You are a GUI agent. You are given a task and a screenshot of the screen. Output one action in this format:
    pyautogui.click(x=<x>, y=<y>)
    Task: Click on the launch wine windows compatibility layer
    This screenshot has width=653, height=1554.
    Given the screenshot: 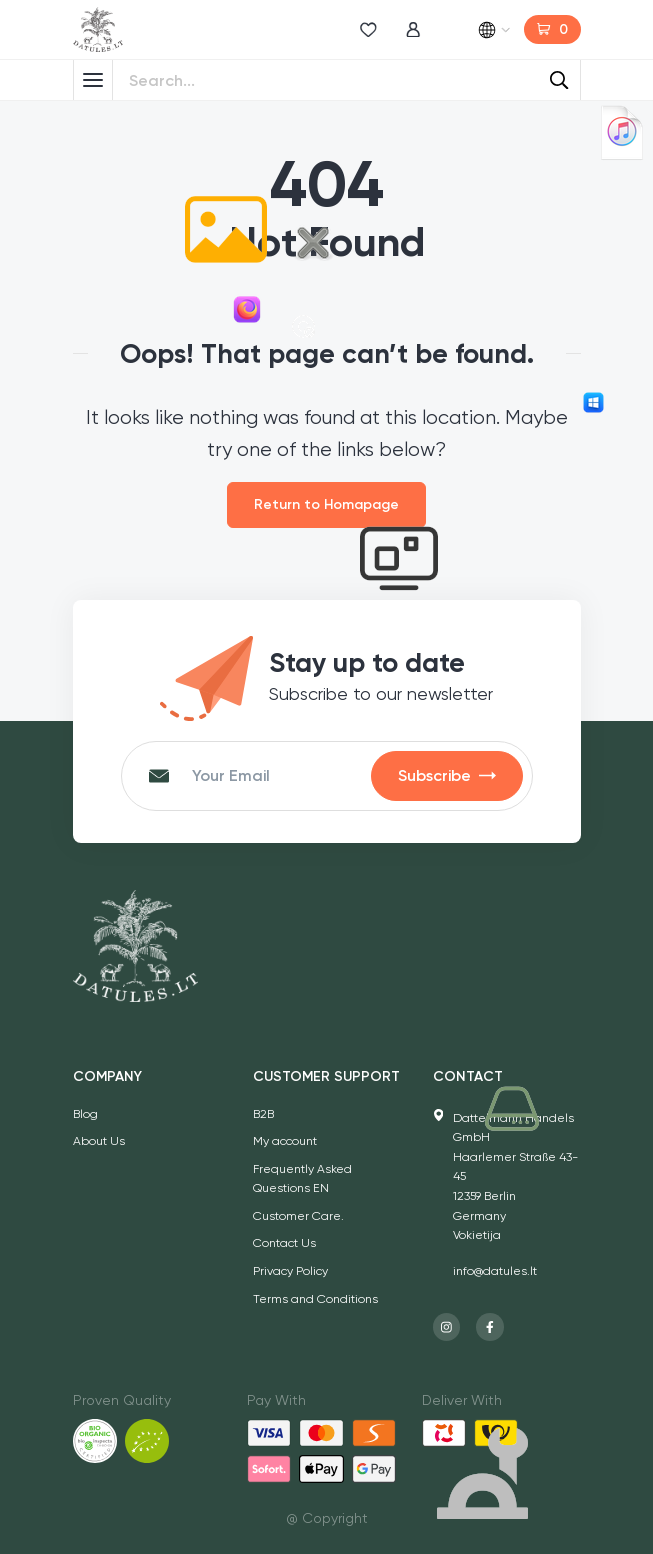 What is the action you would take?
    pyautogui.click(x=593, y=402)
    